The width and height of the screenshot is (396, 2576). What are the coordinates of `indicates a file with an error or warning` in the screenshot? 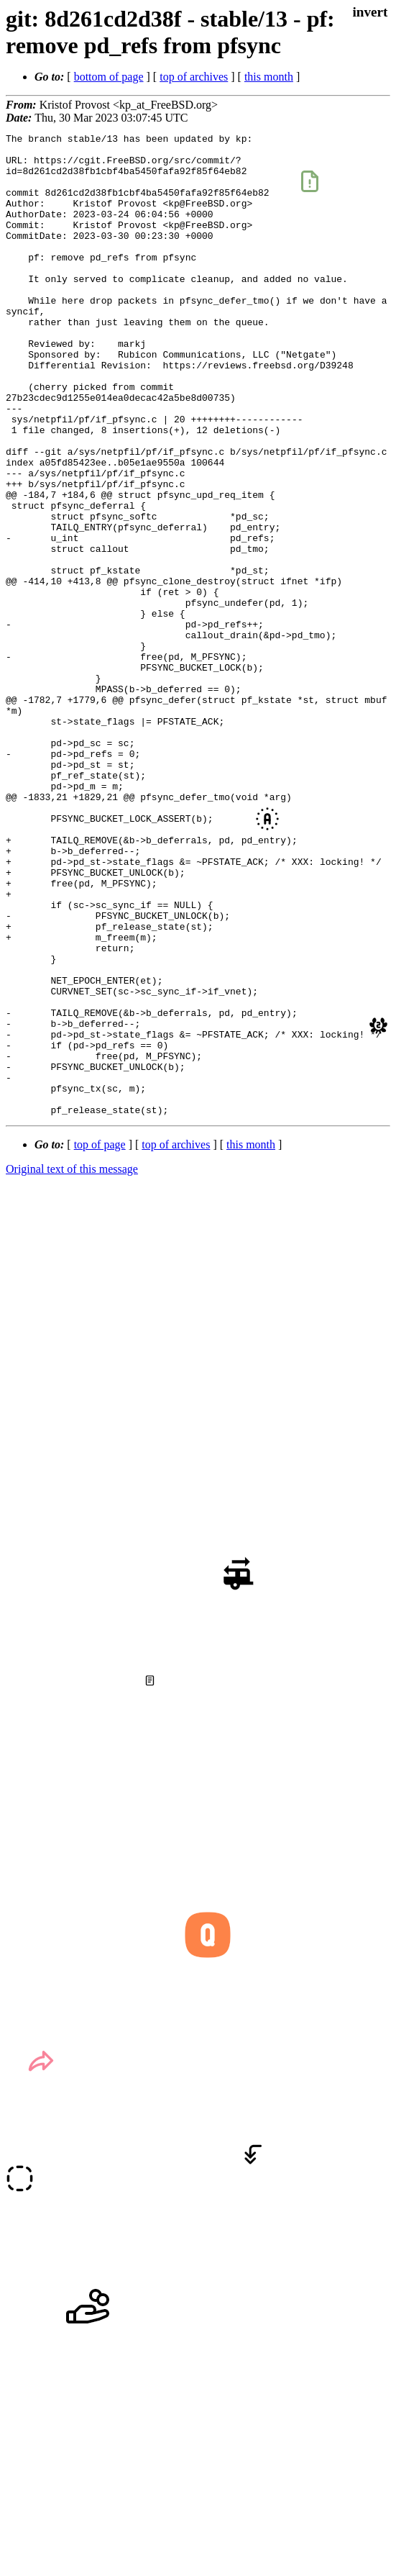 It's located at (310, 181).